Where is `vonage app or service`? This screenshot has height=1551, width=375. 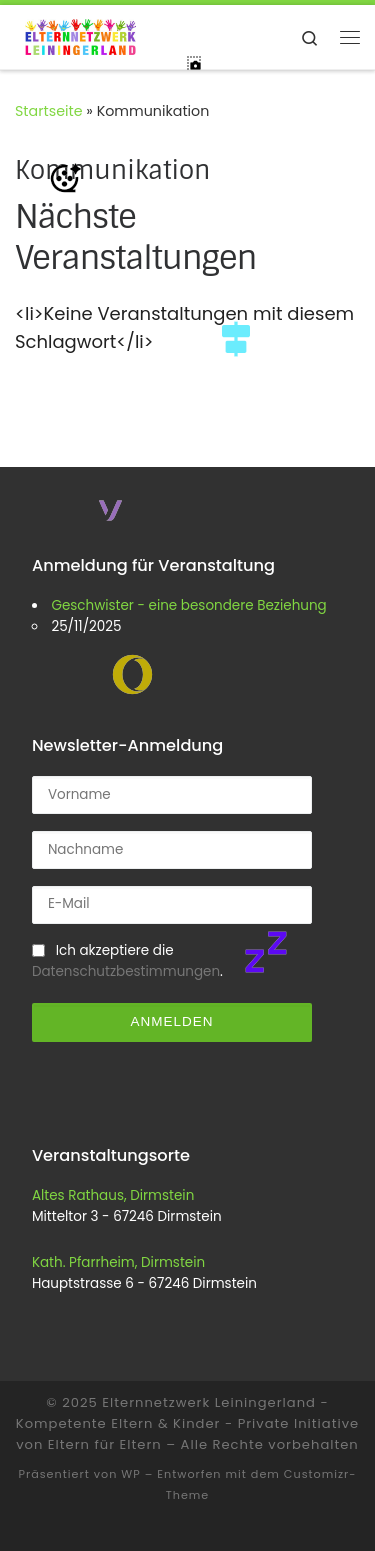 vonage app or service is located at coordinates (110, 510).